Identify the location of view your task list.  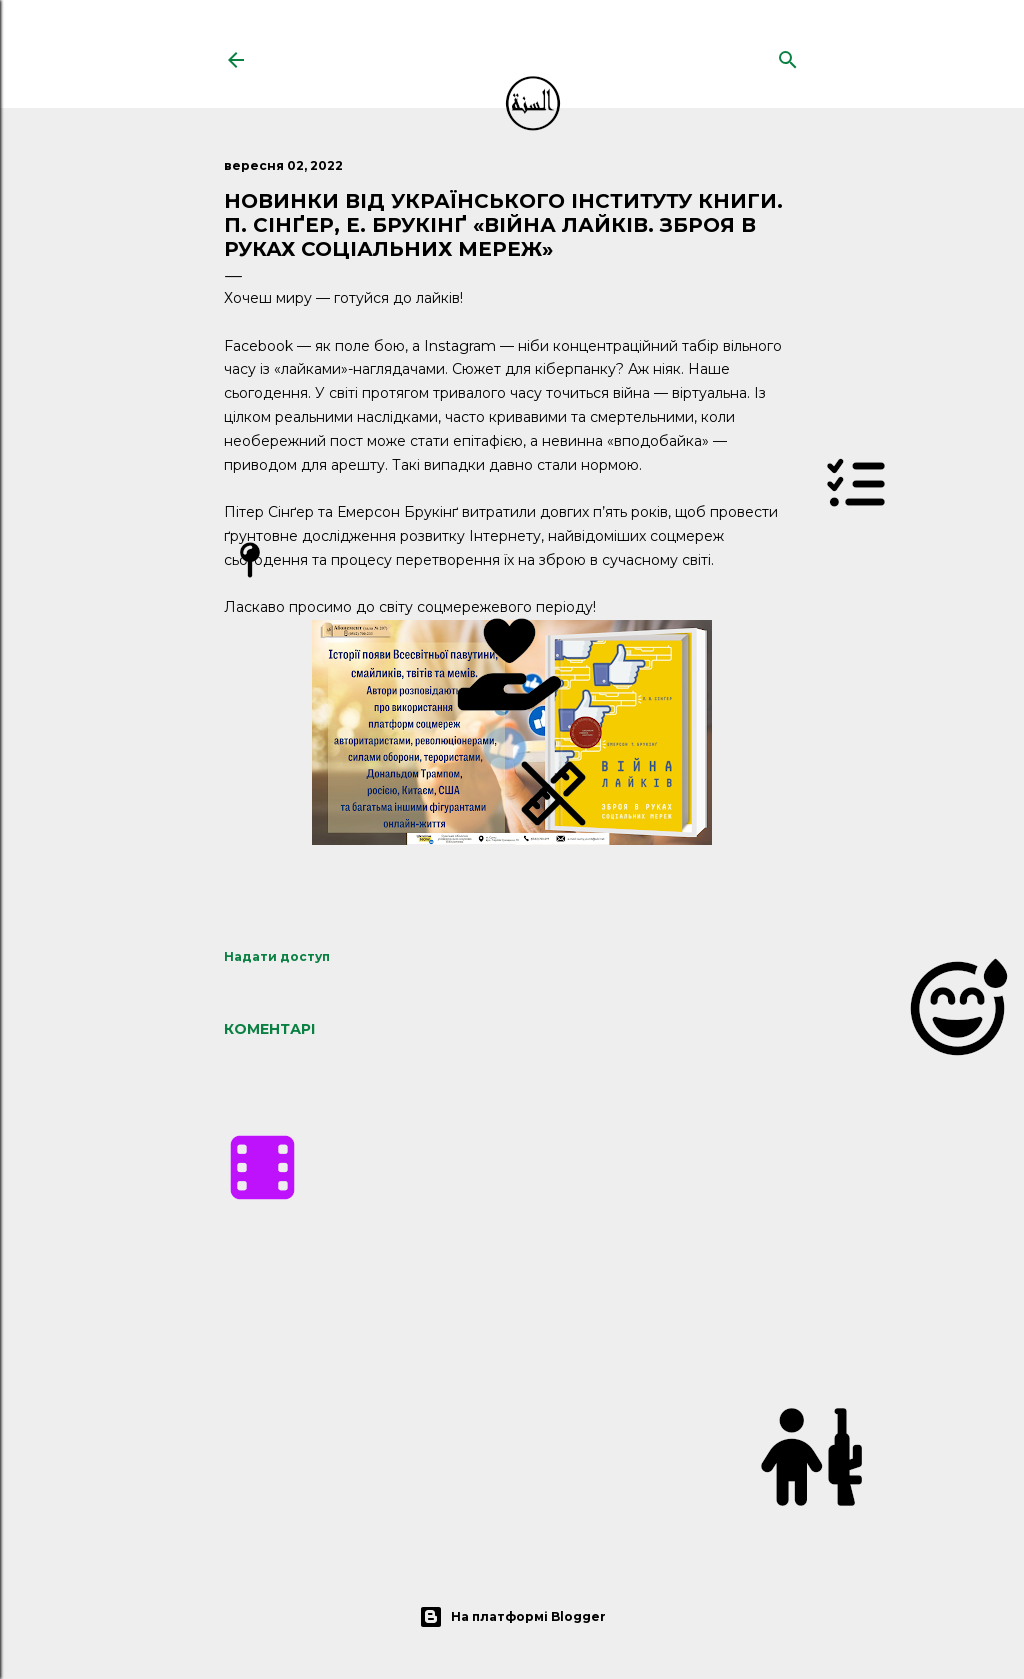
(856, 484).